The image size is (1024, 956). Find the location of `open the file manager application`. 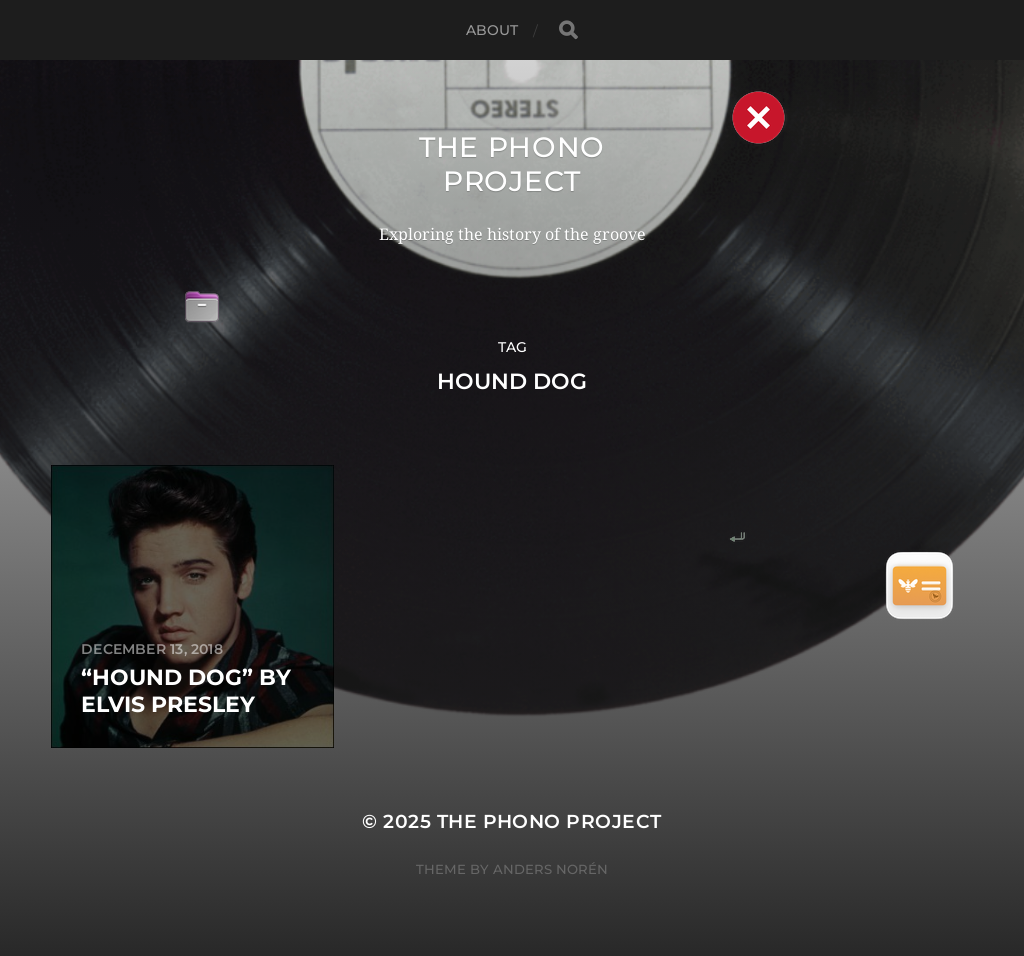

open the file manager application is located at coordinates (202, 306).